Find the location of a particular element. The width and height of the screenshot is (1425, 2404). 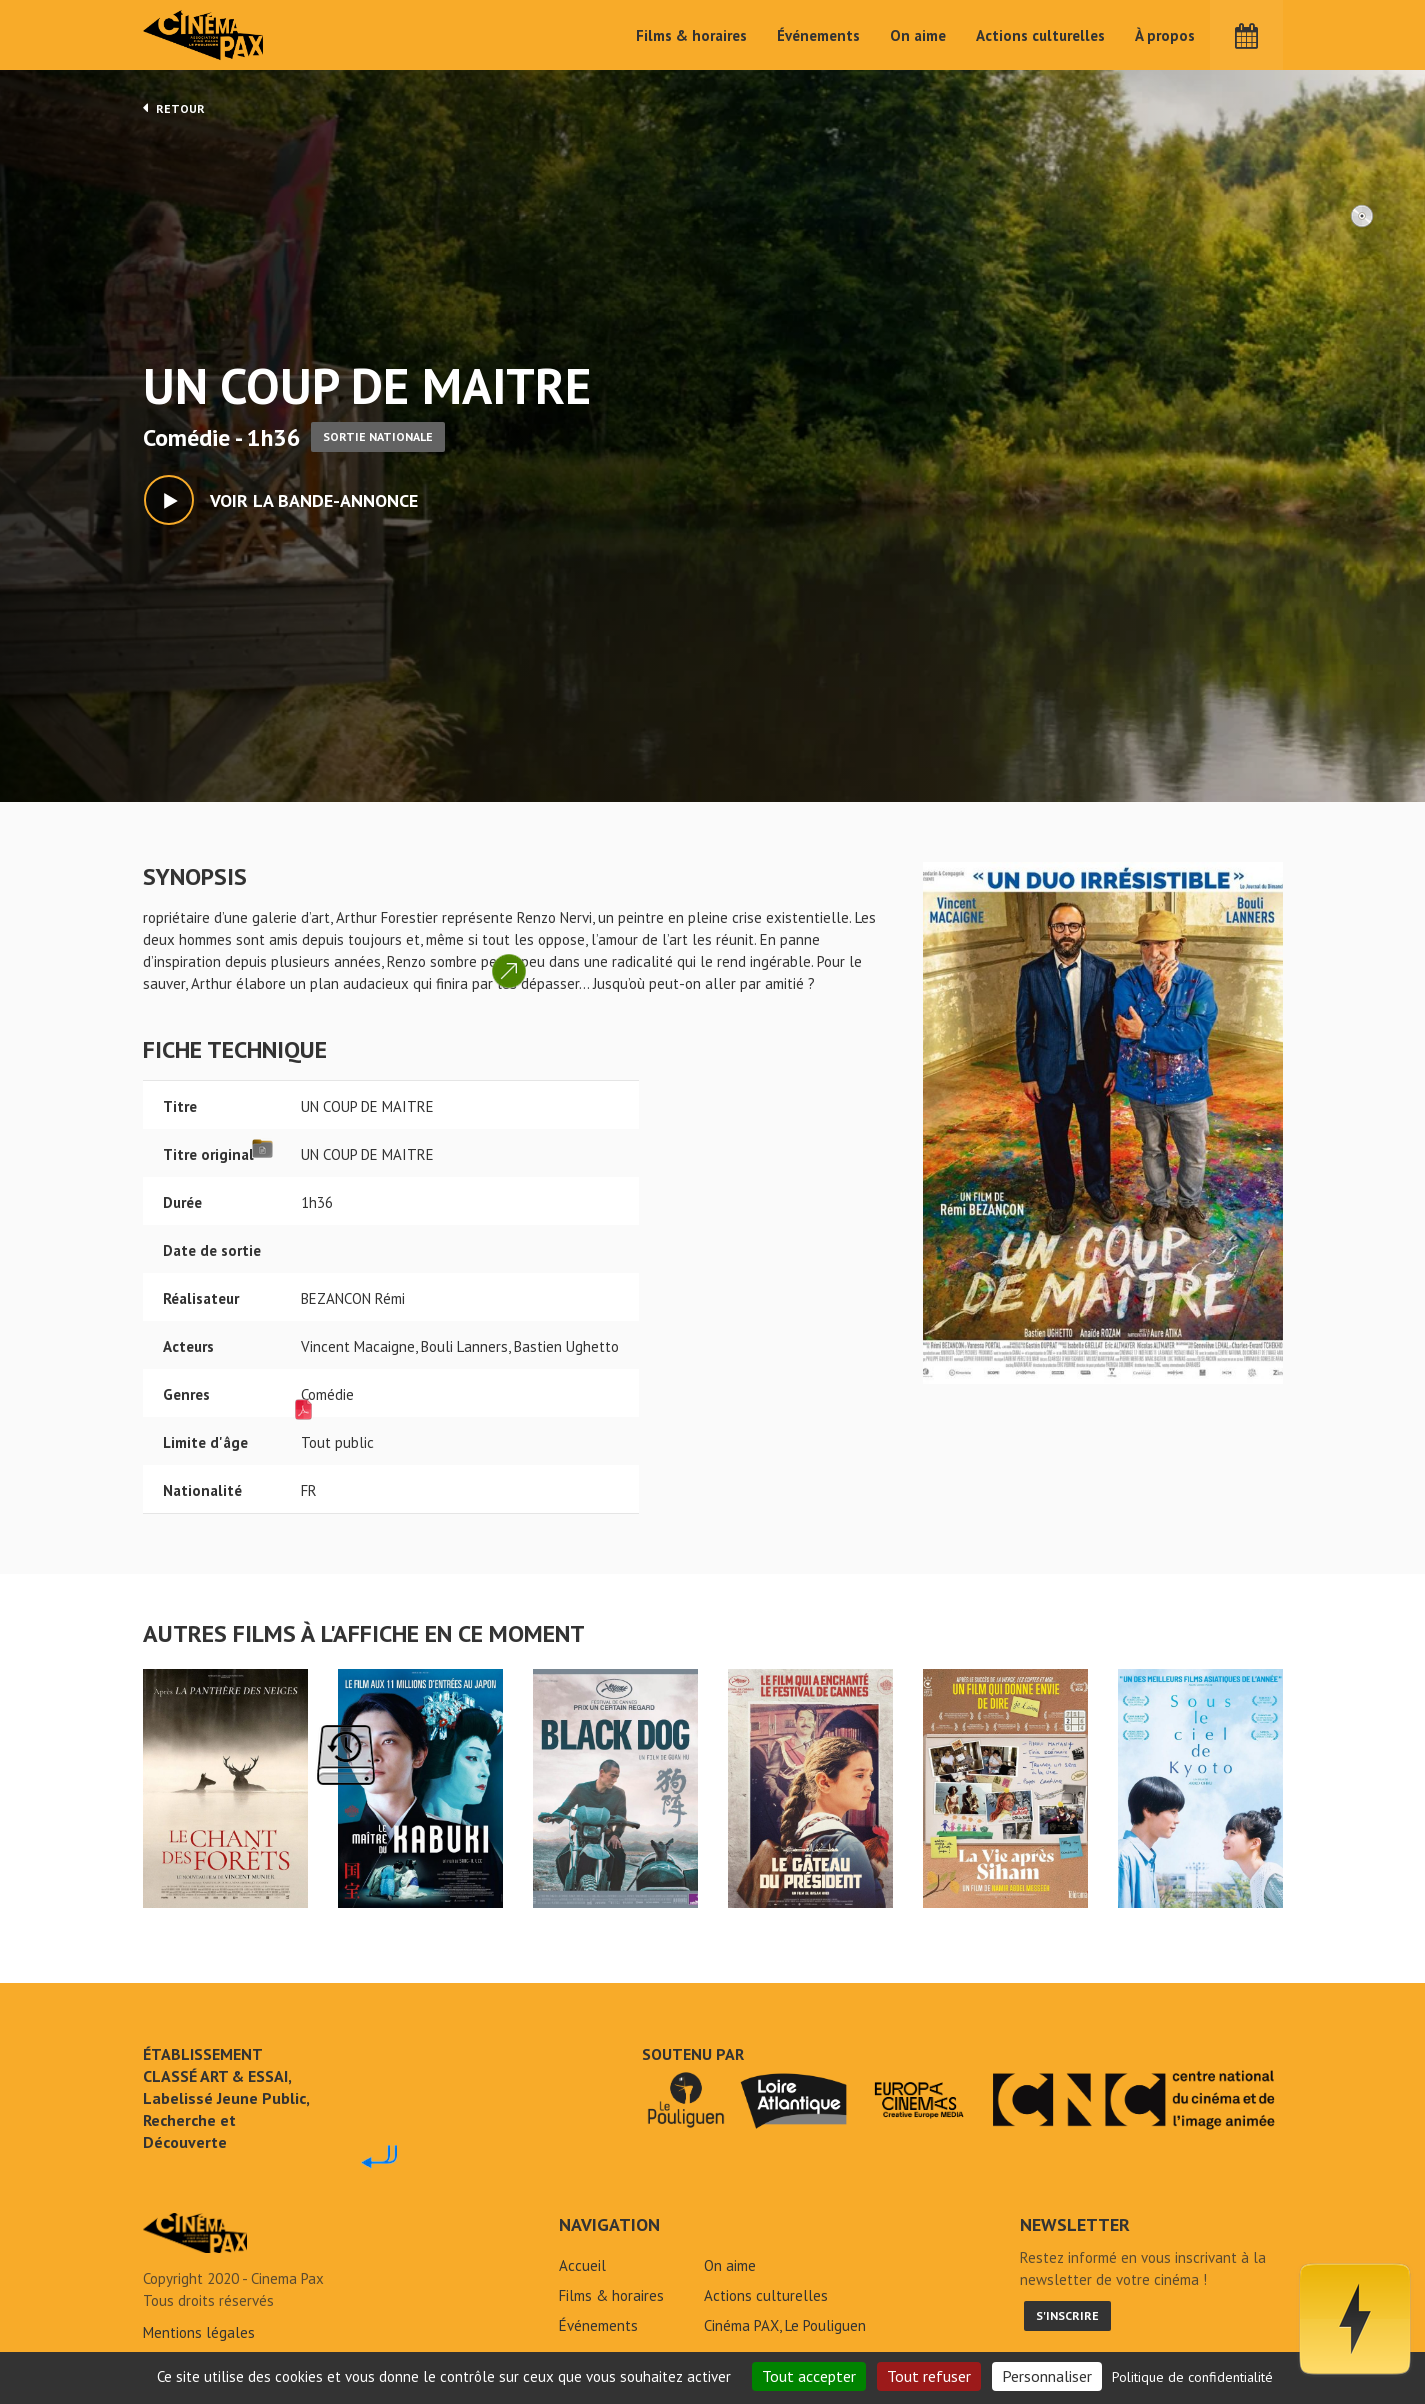

open the sudoku puzzle game is located at coordinates (1075, 1721).